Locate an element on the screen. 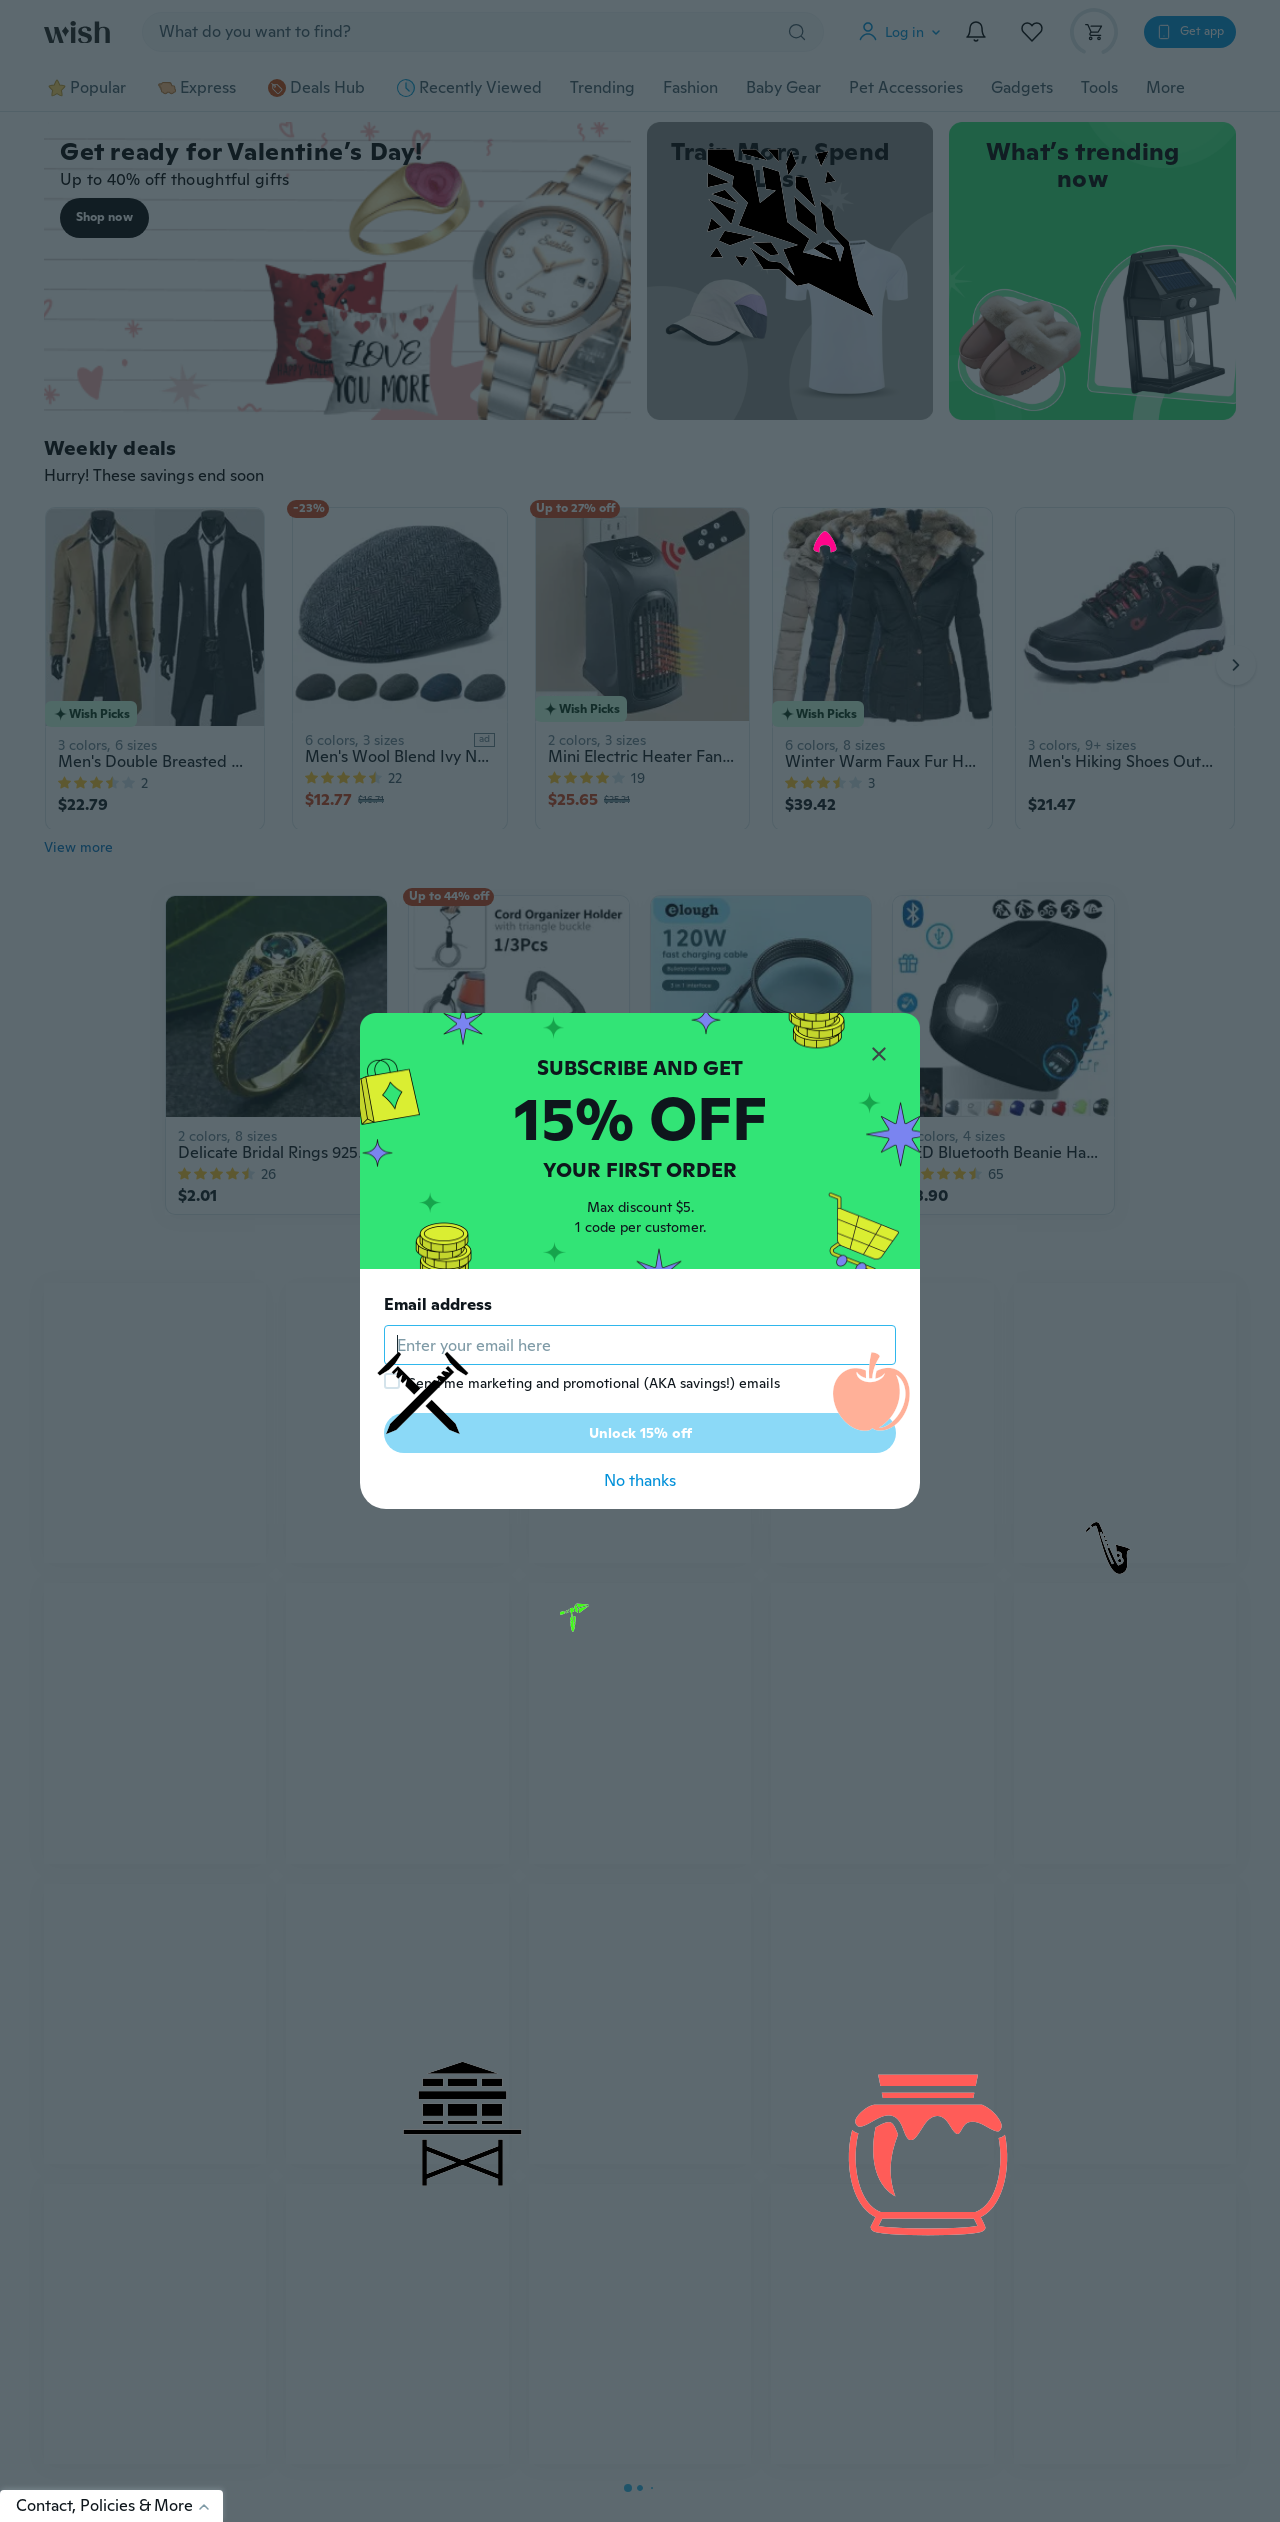  collect a health or bonus item is located at coordinates (871, 1391).